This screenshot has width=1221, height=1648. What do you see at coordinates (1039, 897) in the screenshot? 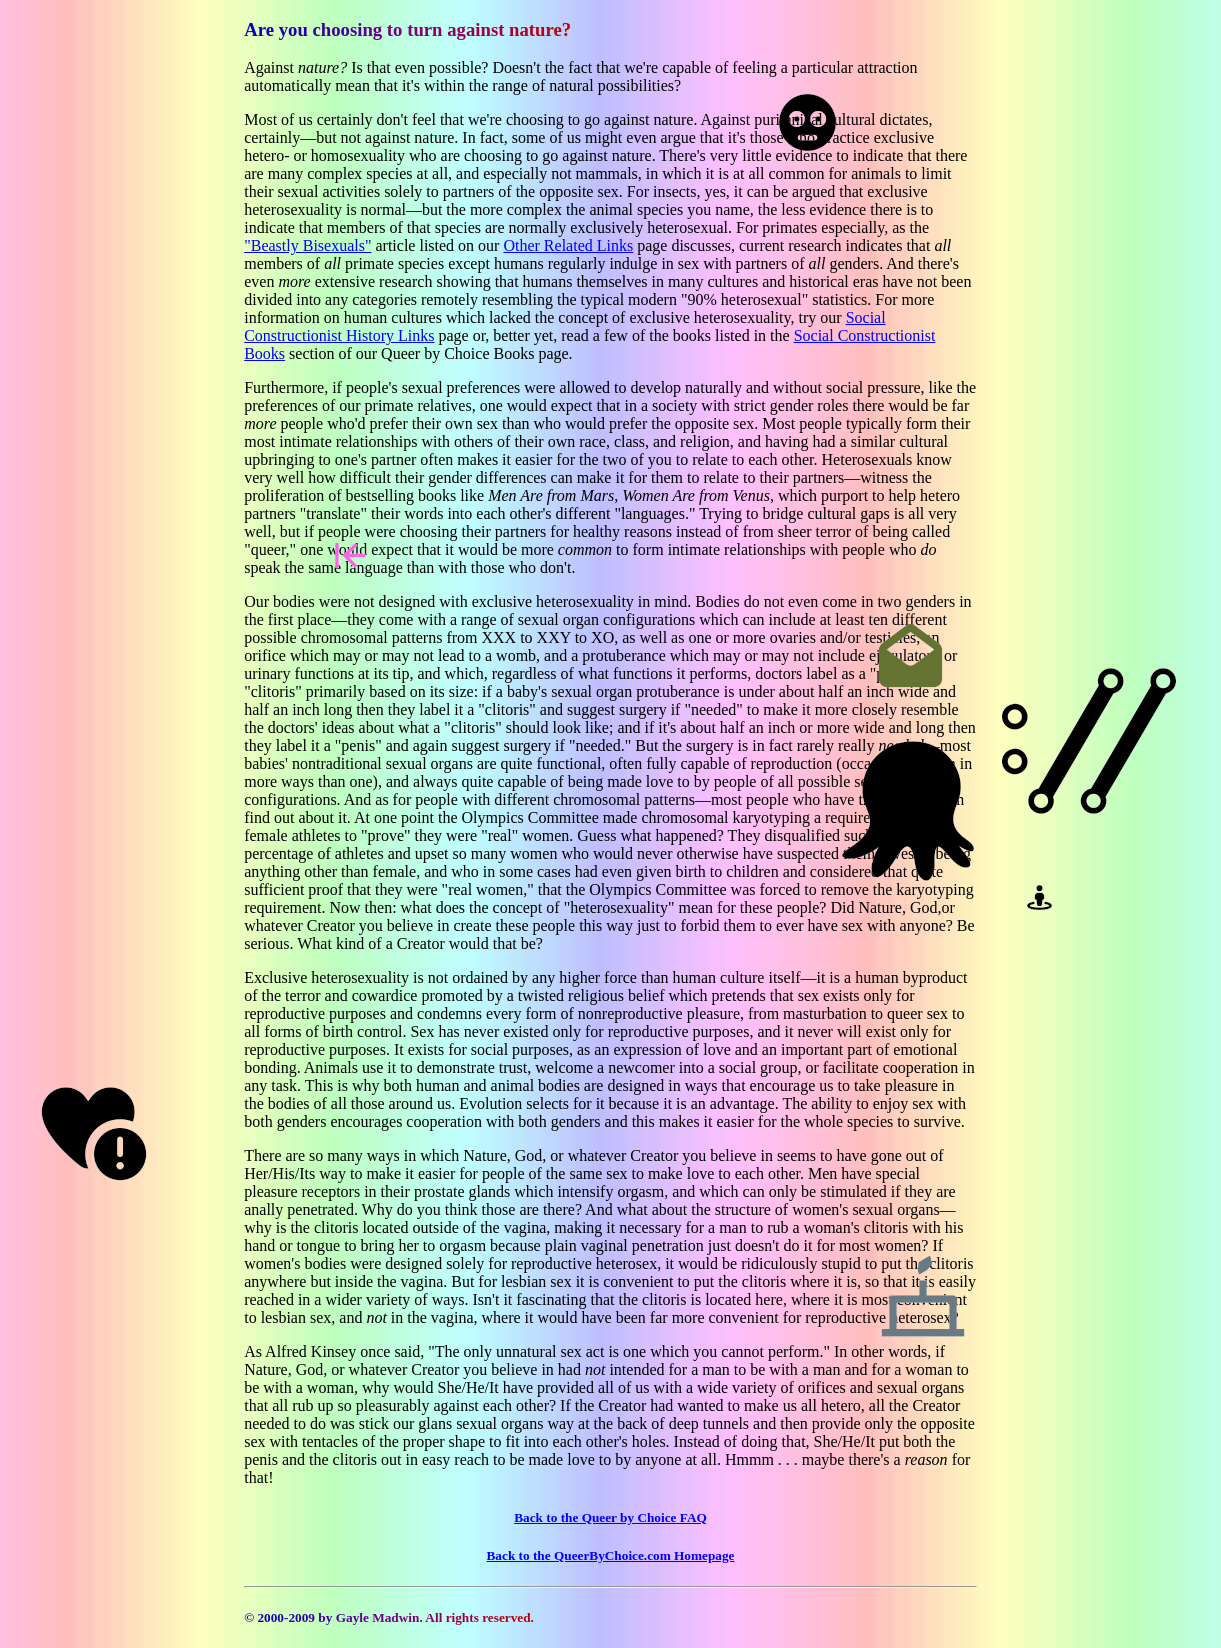
I see `access street view mode` at bounding box center [1039, 897].